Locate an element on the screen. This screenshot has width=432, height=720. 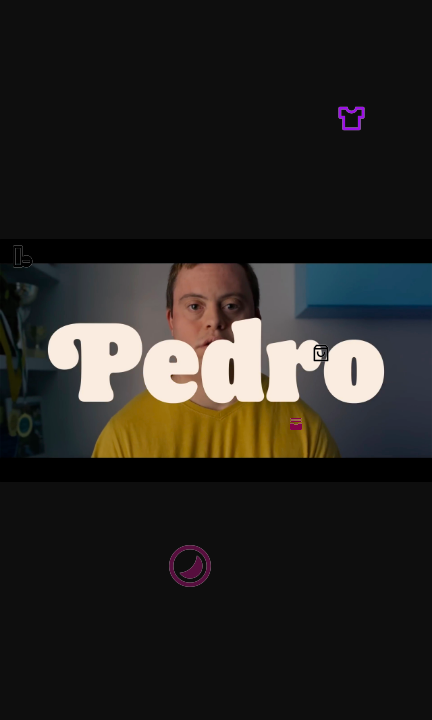
browse clothing or apparel items is located at coordinates (351, 118).